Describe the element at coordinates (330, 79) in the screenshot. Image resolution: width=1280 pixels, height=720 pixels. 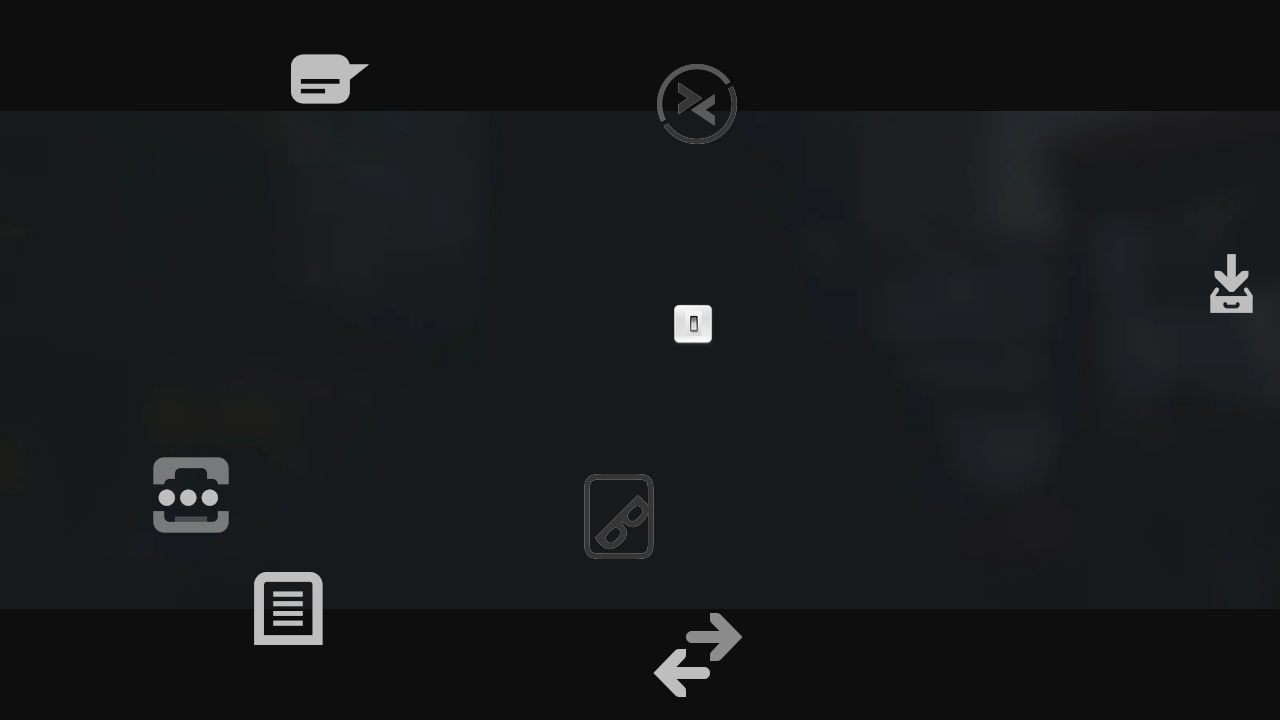
I see `toggle subtitles or closed captions` at that location.